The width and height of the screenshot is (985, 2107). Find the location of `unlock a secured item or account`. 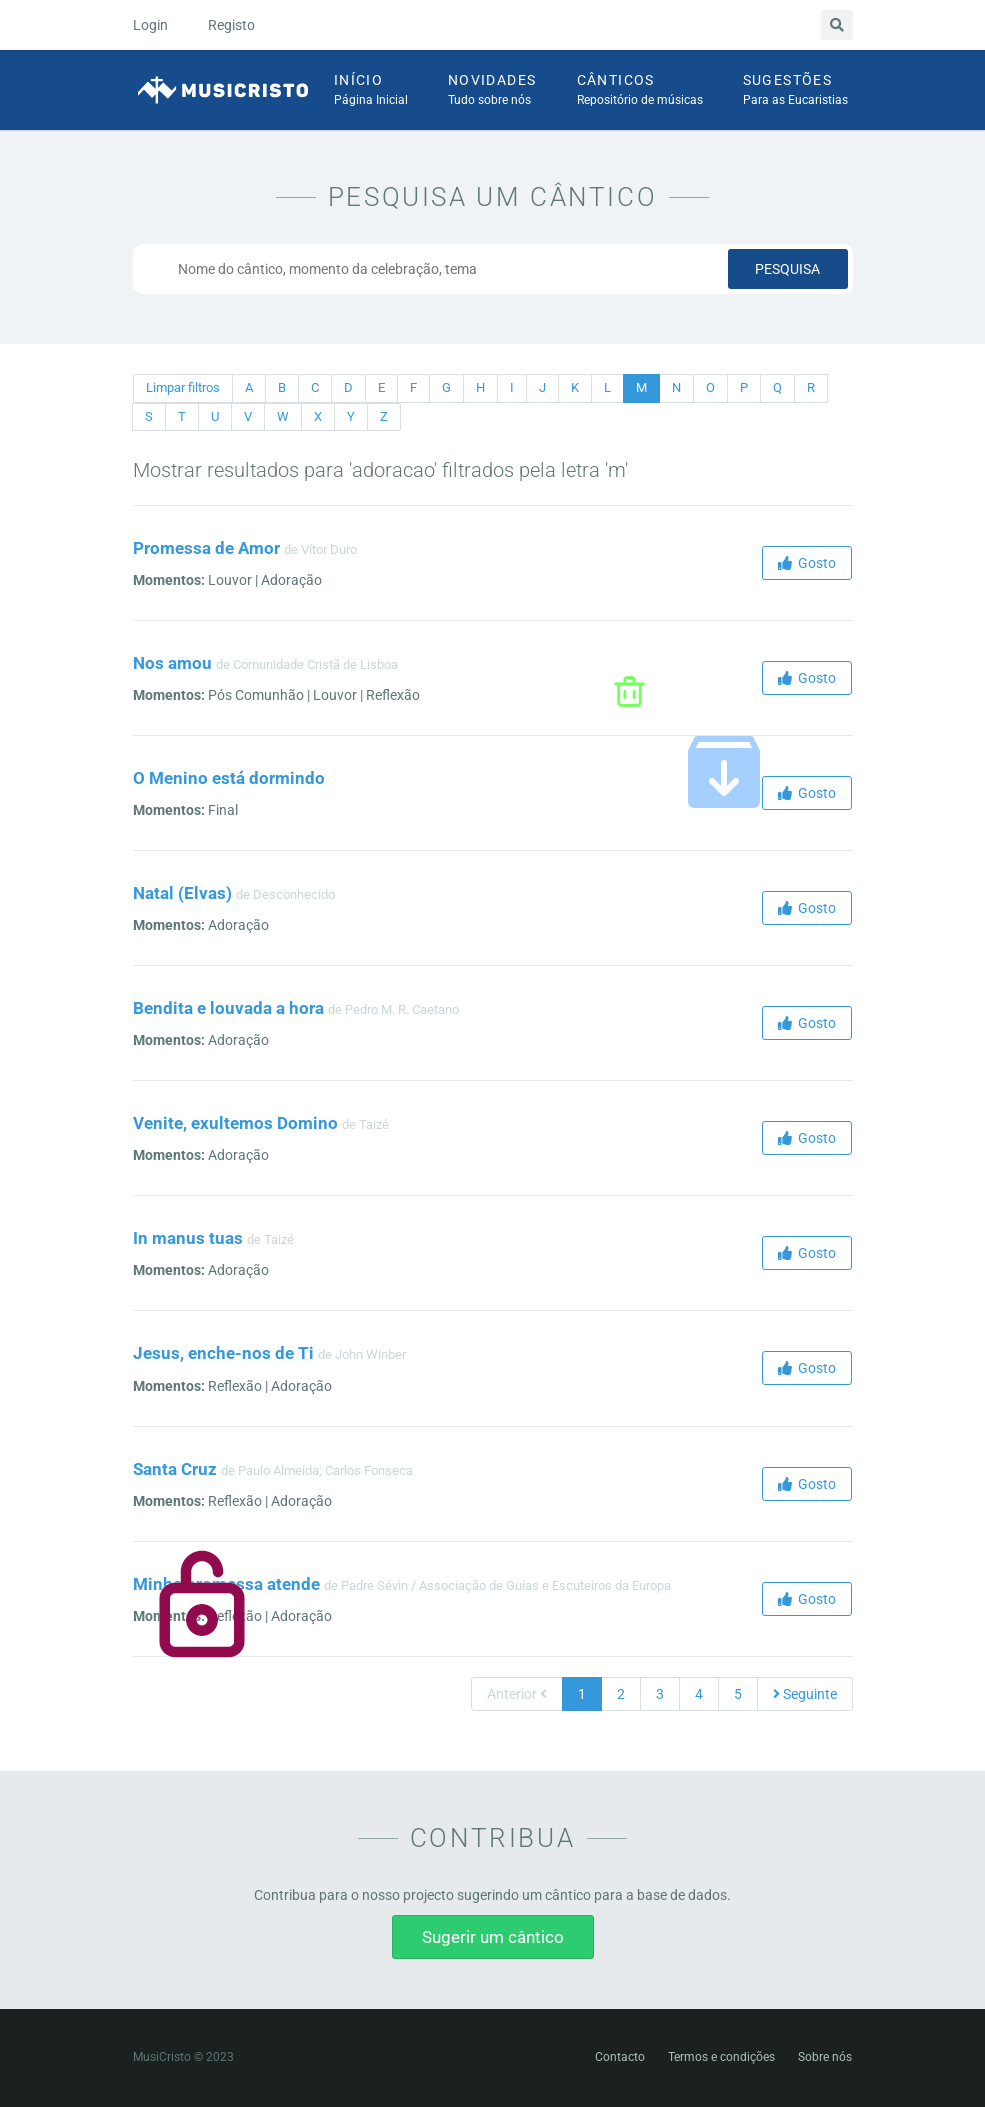

unlock a secured item or account is located at coordinates (202, 1604).